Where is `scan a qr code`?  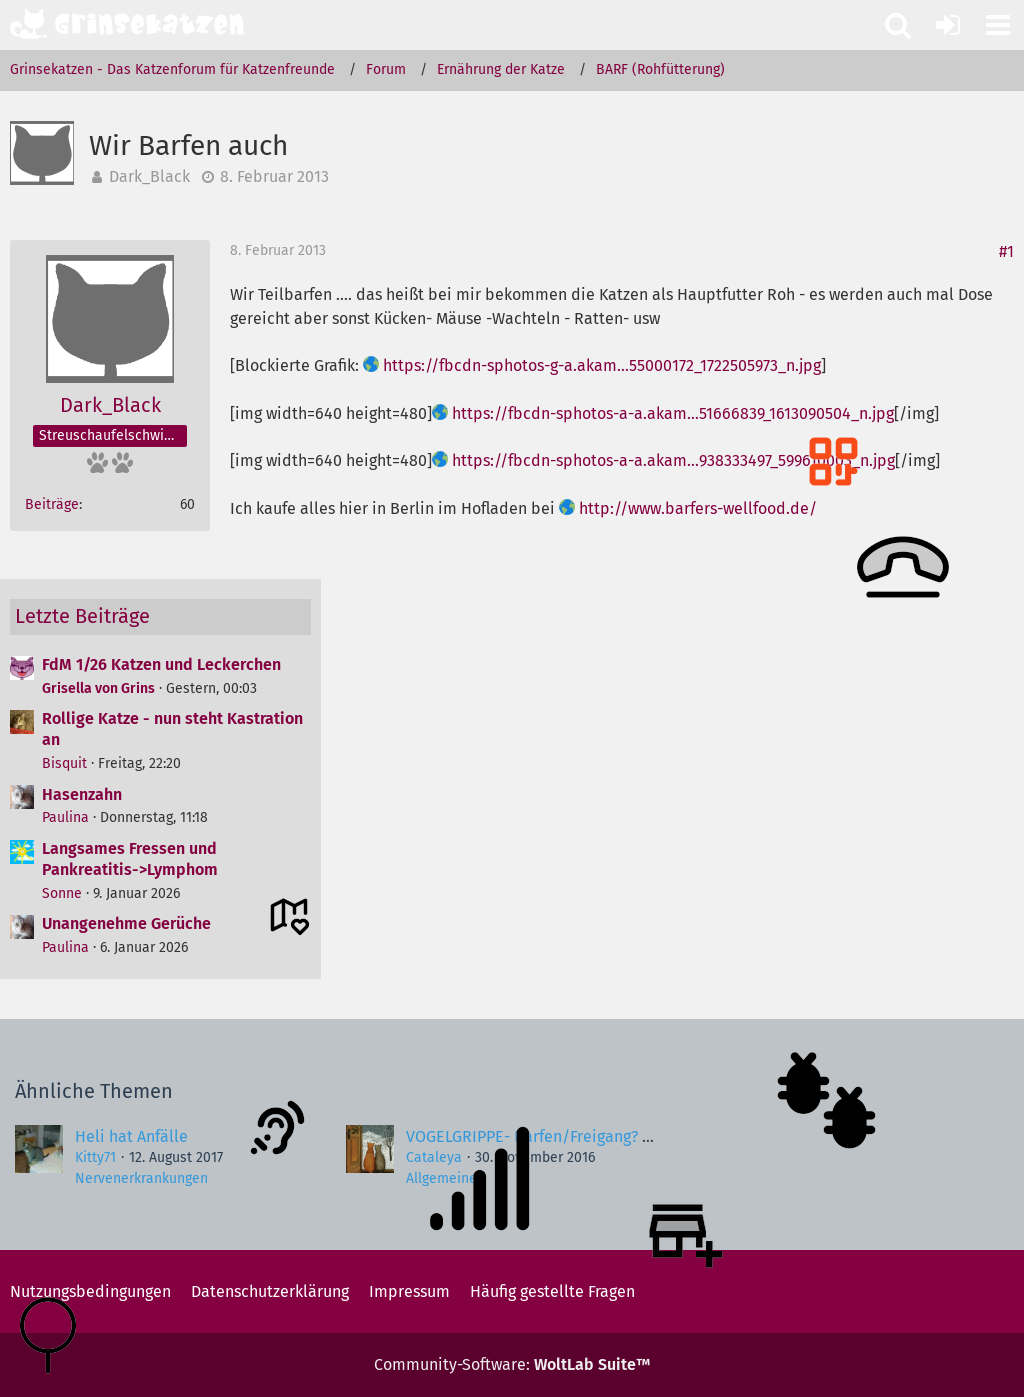
scan a qr code is located at coordinates (833, 461).